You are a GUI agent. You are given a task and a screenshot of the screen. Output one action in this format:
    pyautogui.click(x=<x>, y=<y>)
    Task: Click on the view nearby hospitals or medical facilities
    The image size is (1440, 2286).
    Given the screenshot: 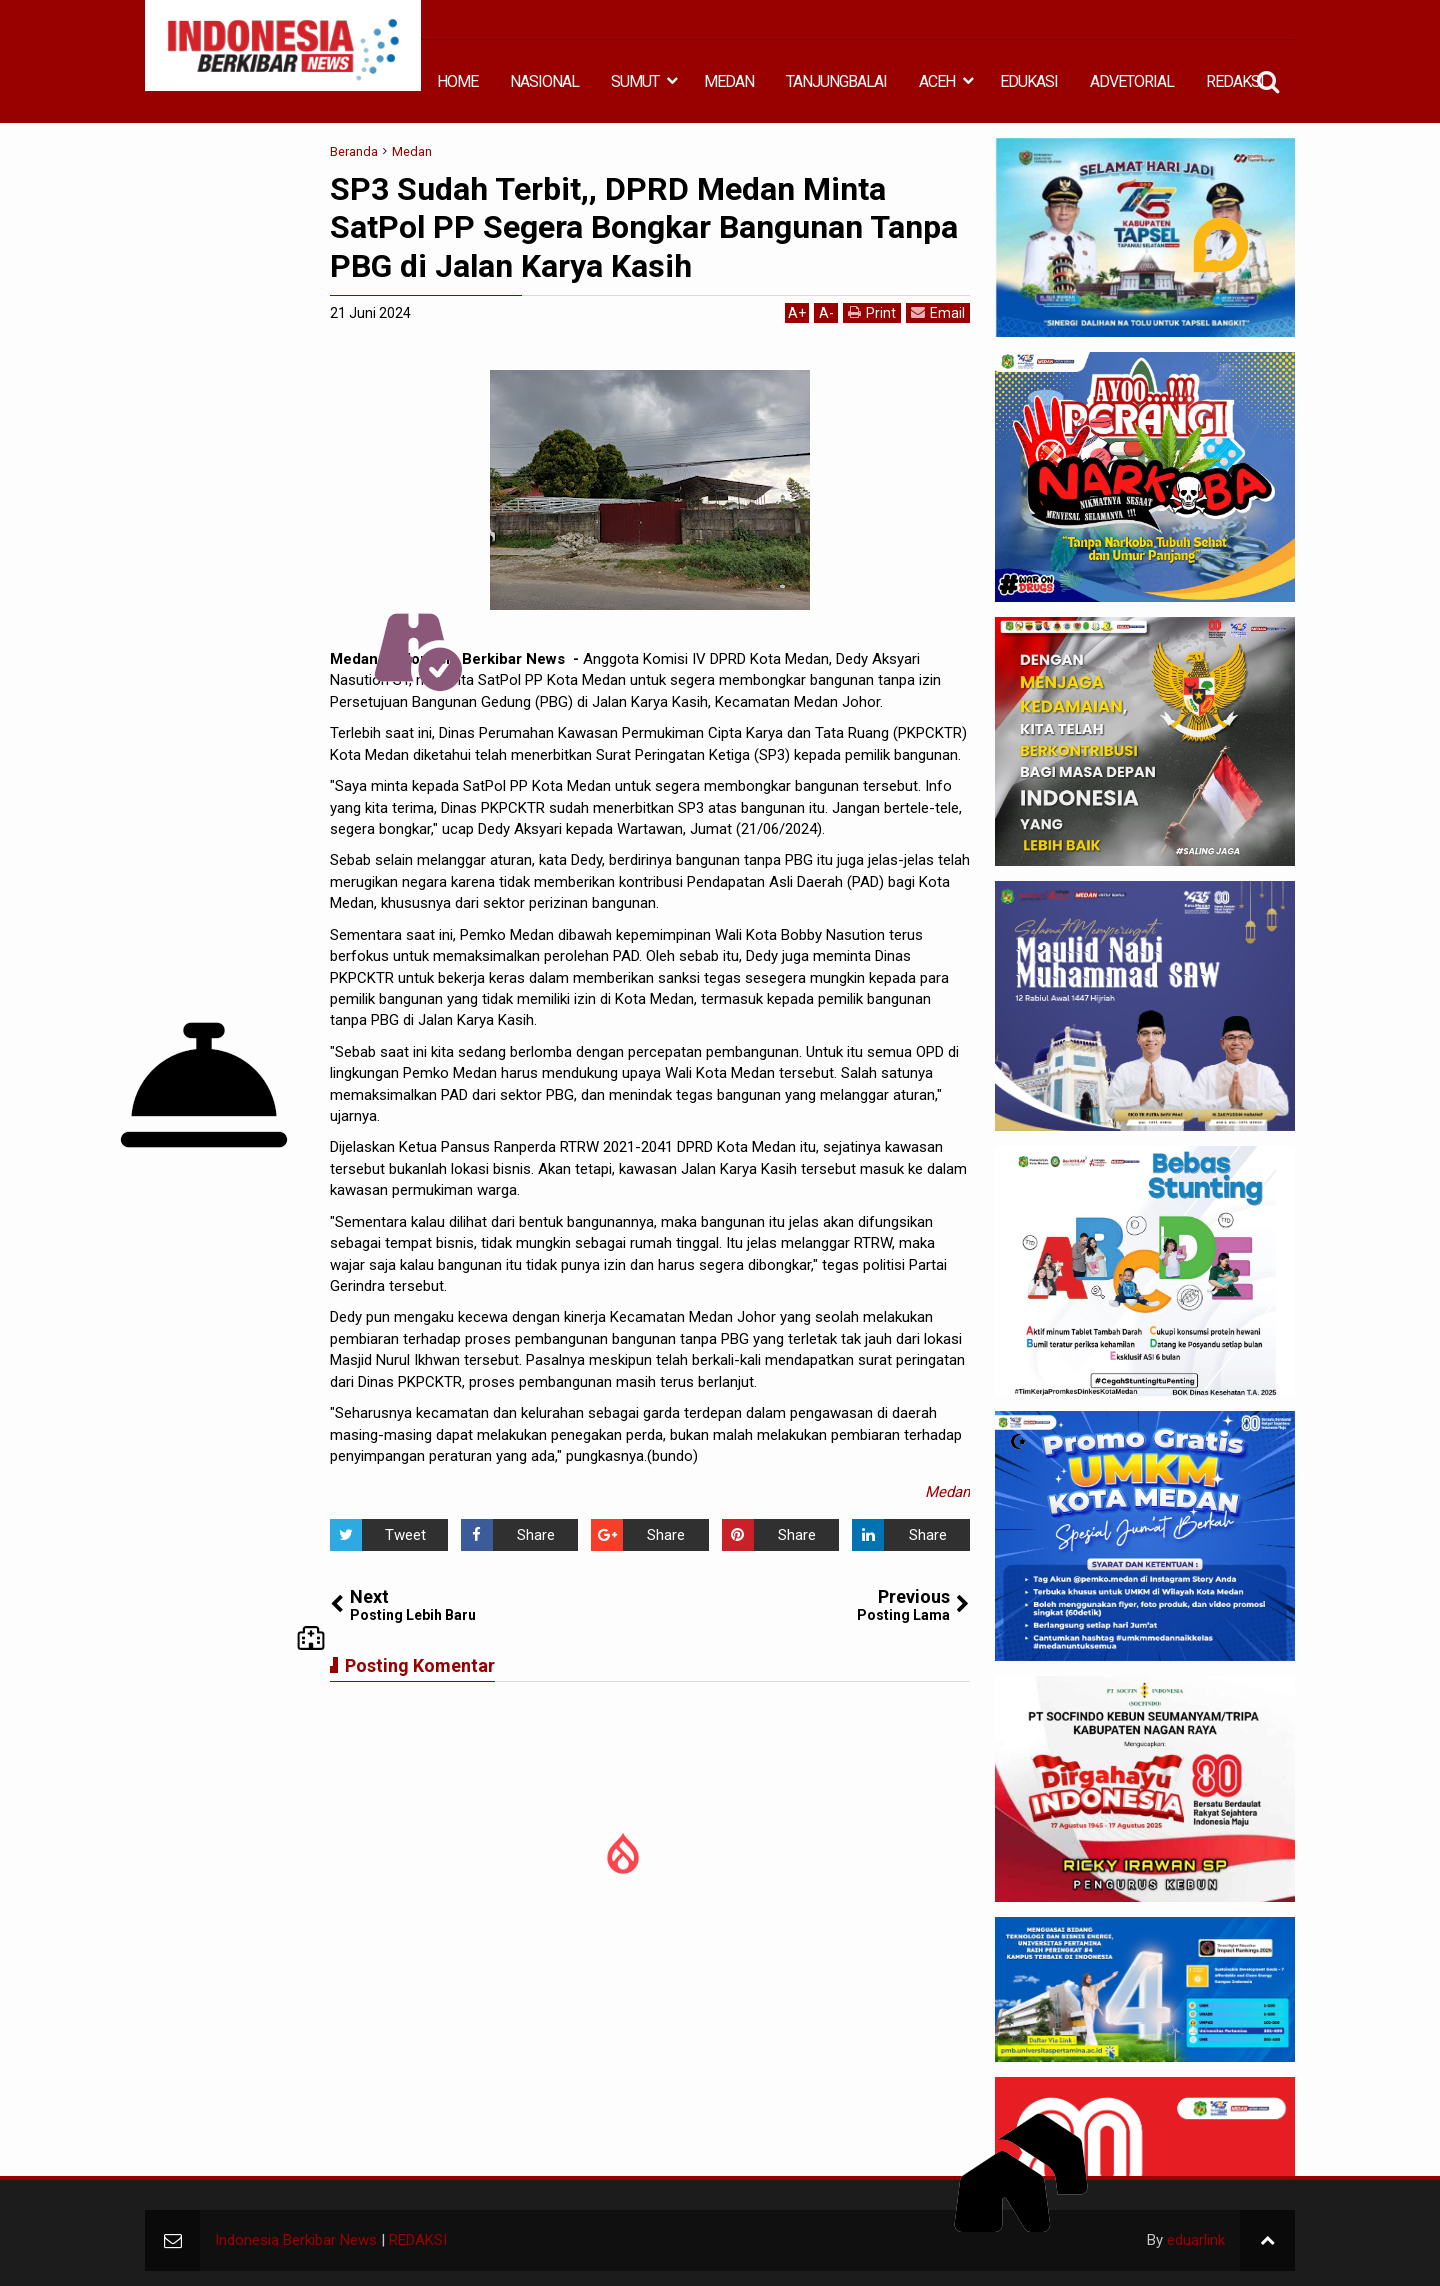 What is the action you would take?
    pyautogui.click(x=311, y=1638)
    